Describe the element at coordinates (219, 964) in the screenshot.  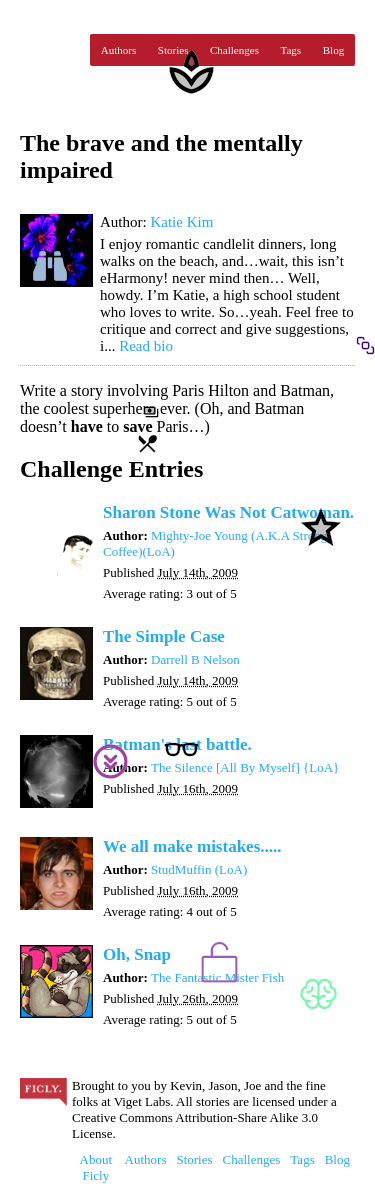
I see `unlock this item or content` at that location.